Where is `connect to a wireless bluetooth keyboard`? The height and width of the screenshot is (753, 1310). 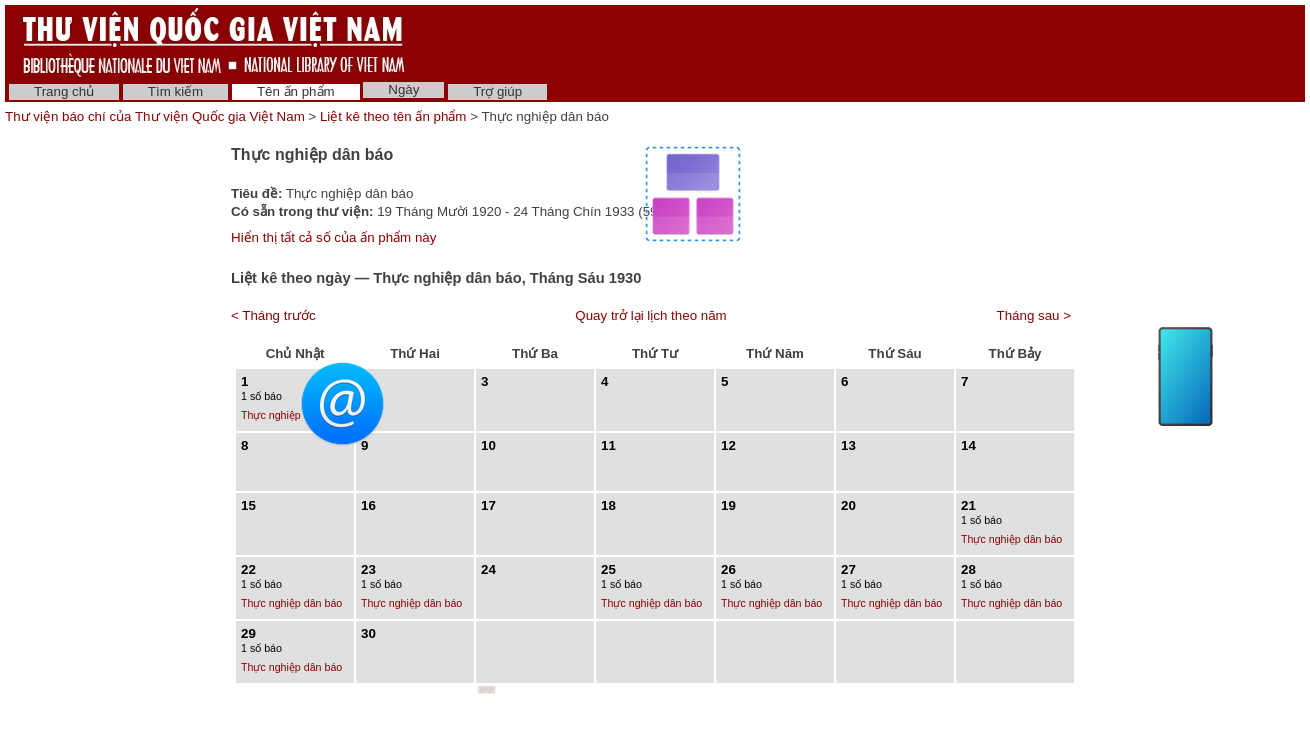 connect to a wireless bluetooth keyboard is located at coordinates (486, 689).